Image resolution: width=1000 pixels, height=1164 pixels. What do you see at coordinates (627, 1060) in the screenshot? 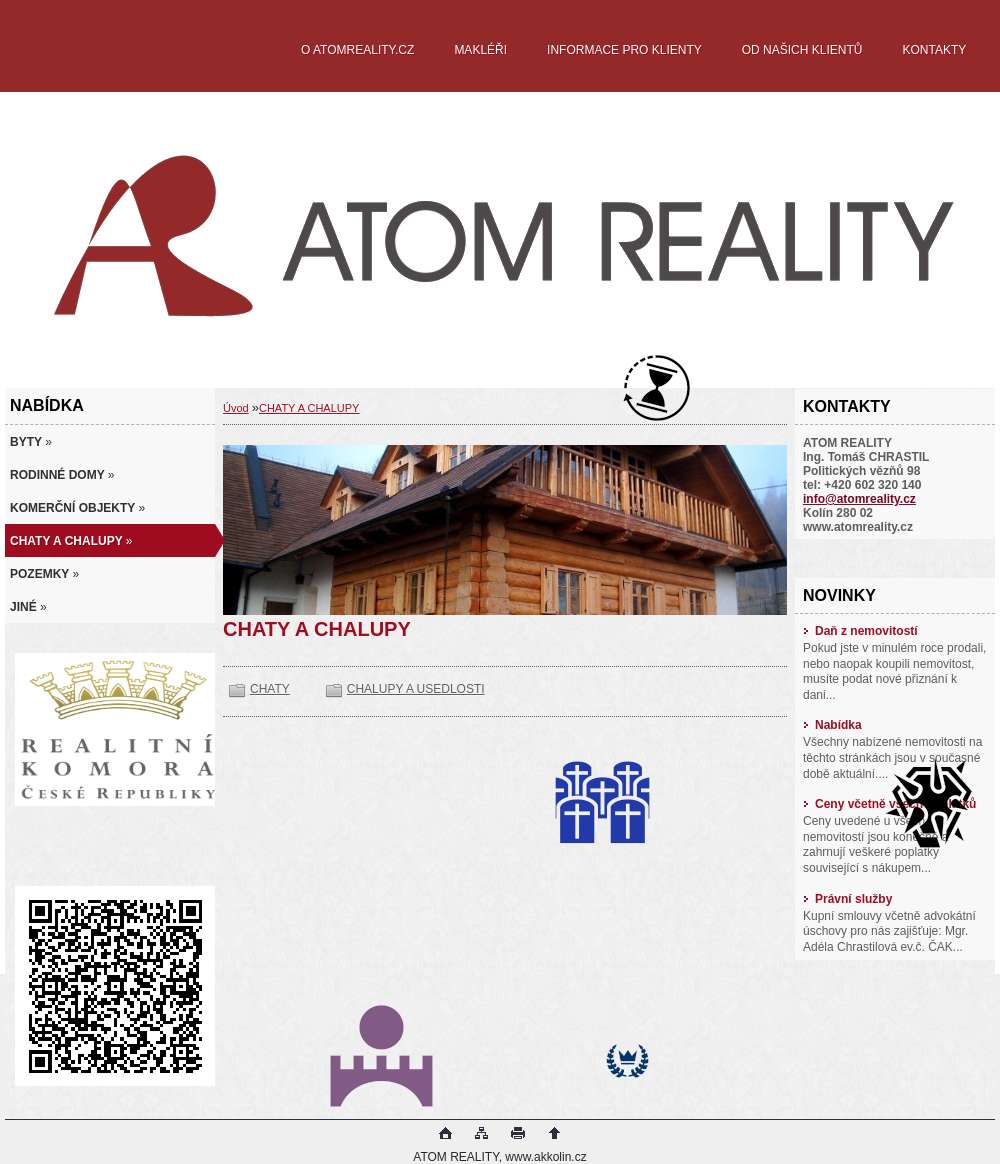
I see `view achievements or awards` at bounding box center [627, 1060].